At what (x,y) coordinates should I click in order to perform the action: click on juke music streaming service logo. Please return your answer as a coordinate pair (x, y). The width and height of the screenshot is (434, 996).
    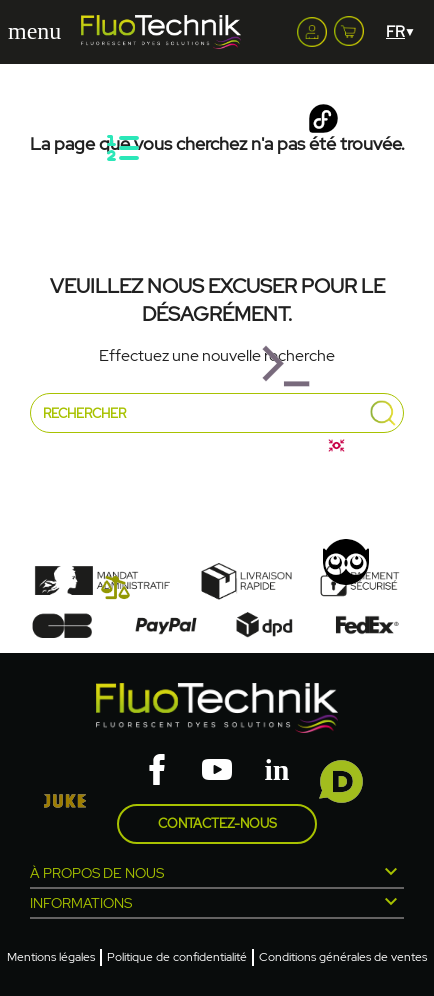
    Looking at the image, I should click on (65, 801).